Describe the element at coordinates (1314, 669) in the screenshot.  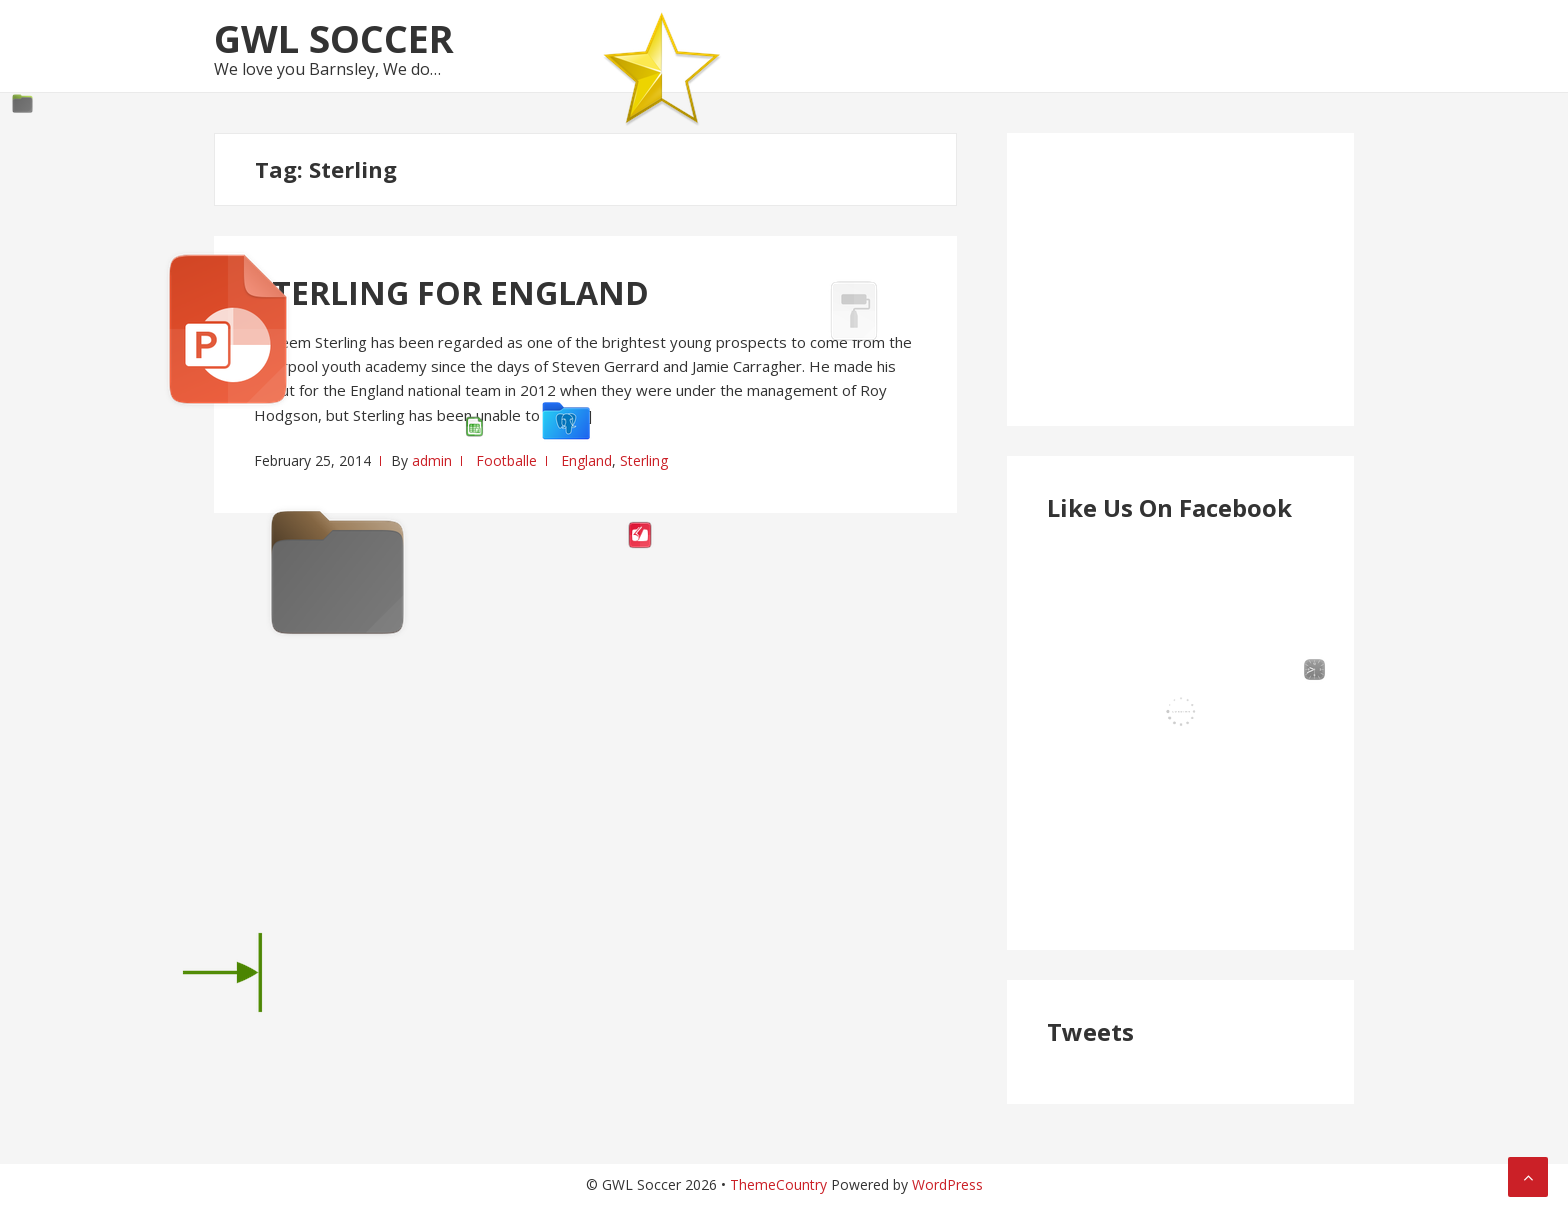
I see `open the clock app` at that location.